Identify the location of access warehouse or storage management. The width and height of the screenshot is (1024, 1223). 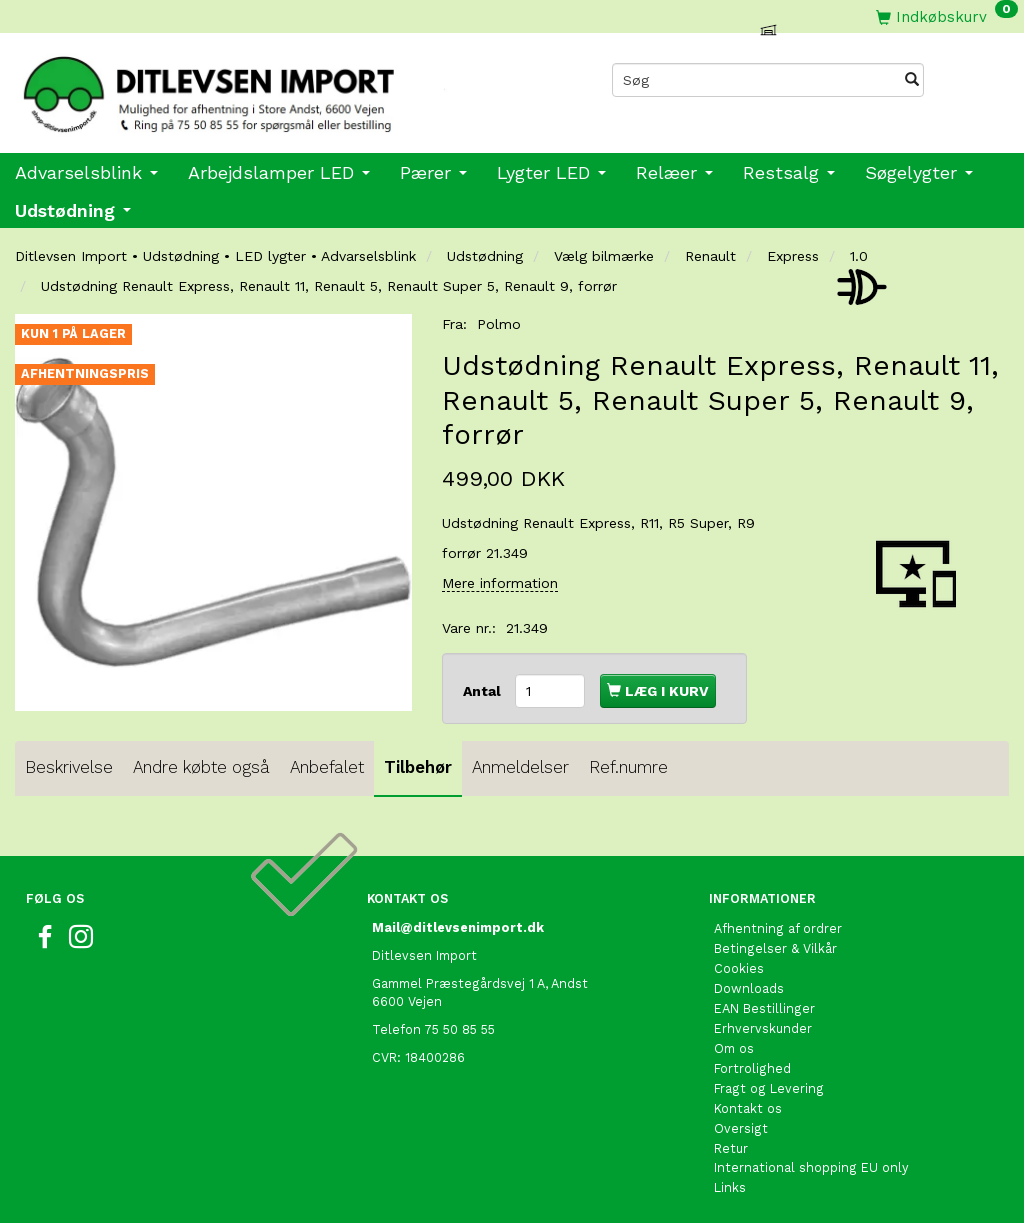
(768, 30).